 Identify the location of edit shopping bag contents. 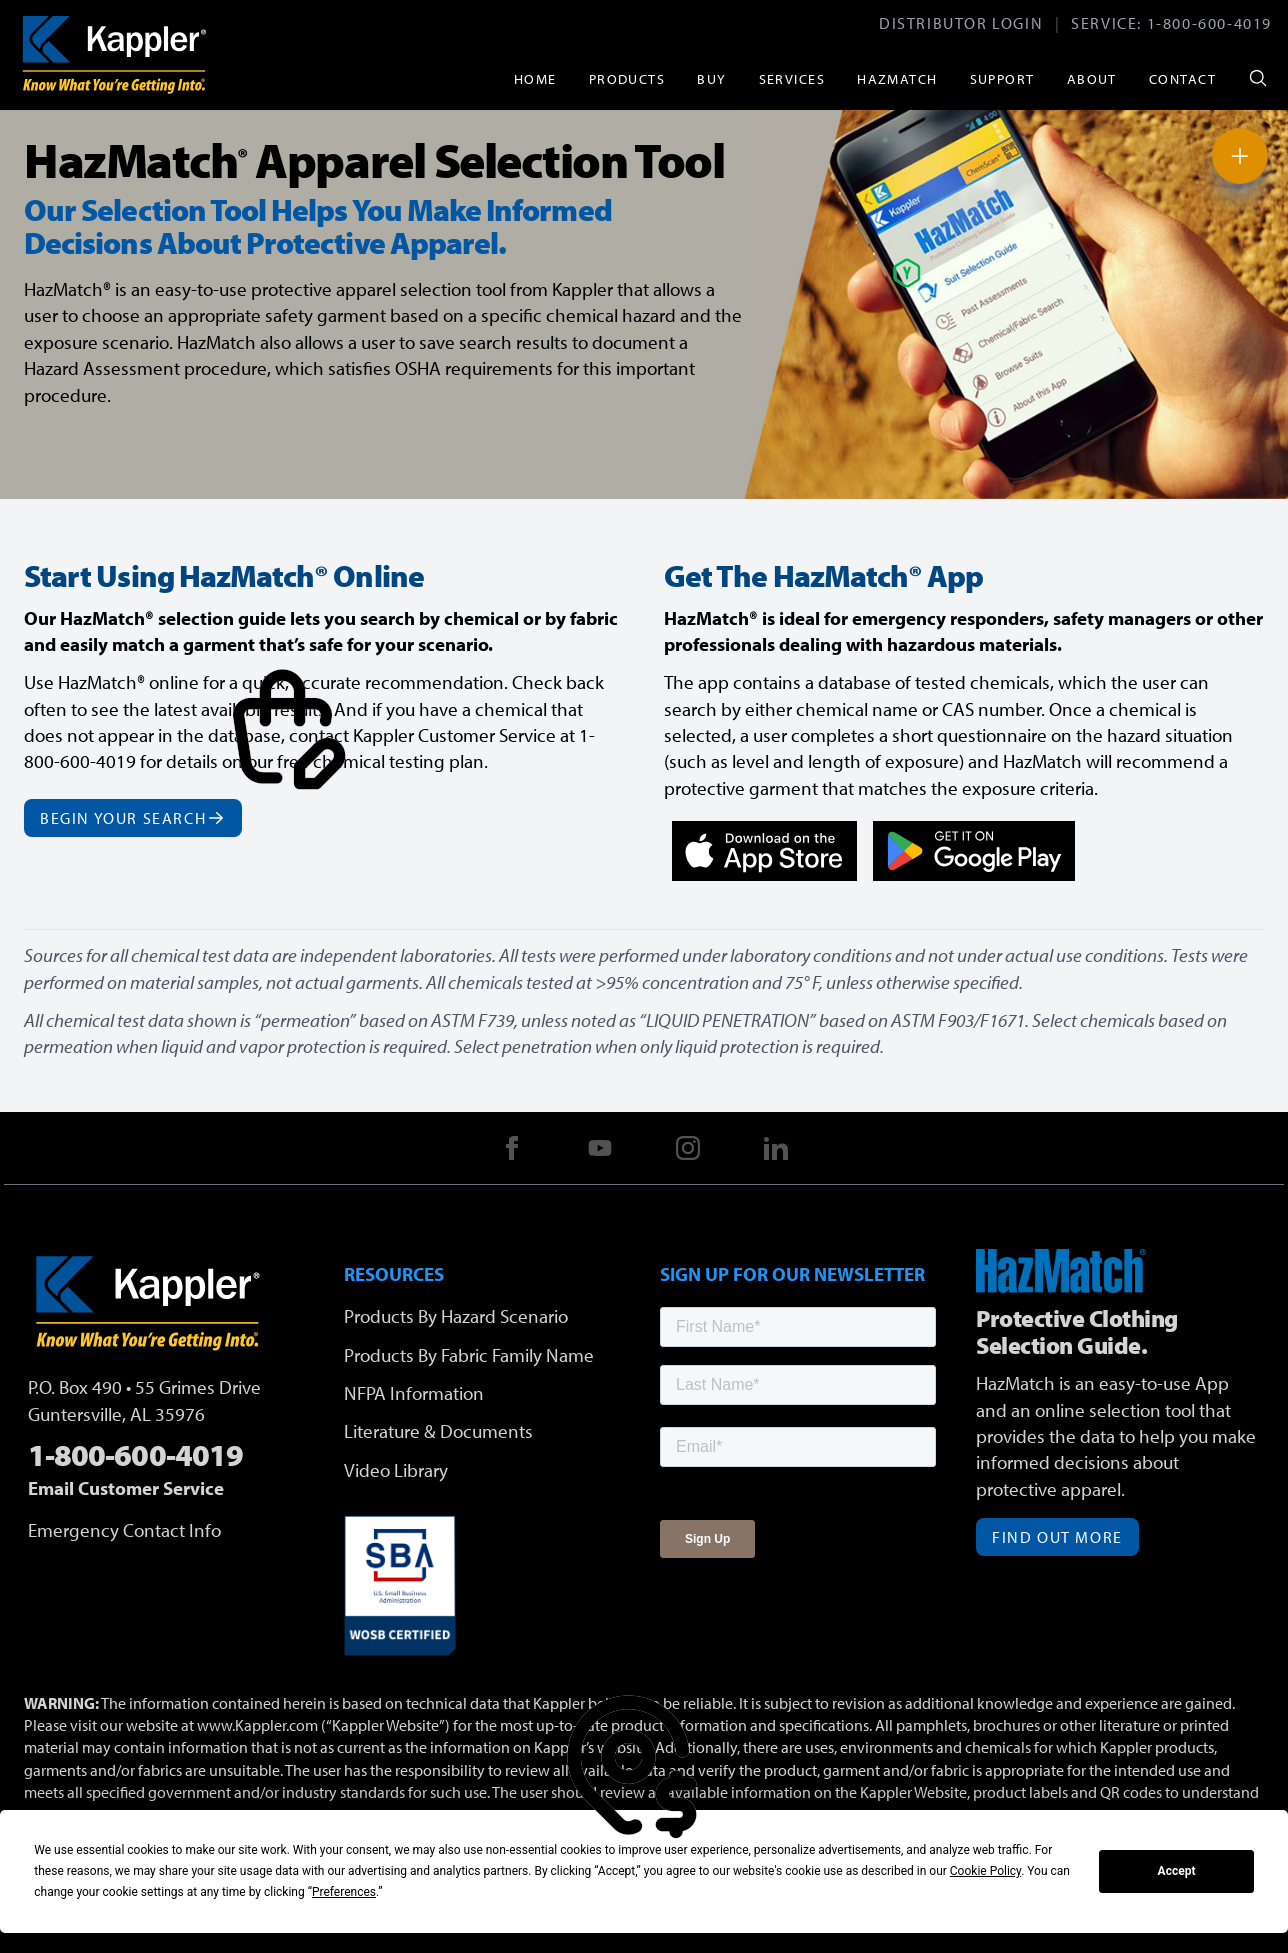
(282, 726).